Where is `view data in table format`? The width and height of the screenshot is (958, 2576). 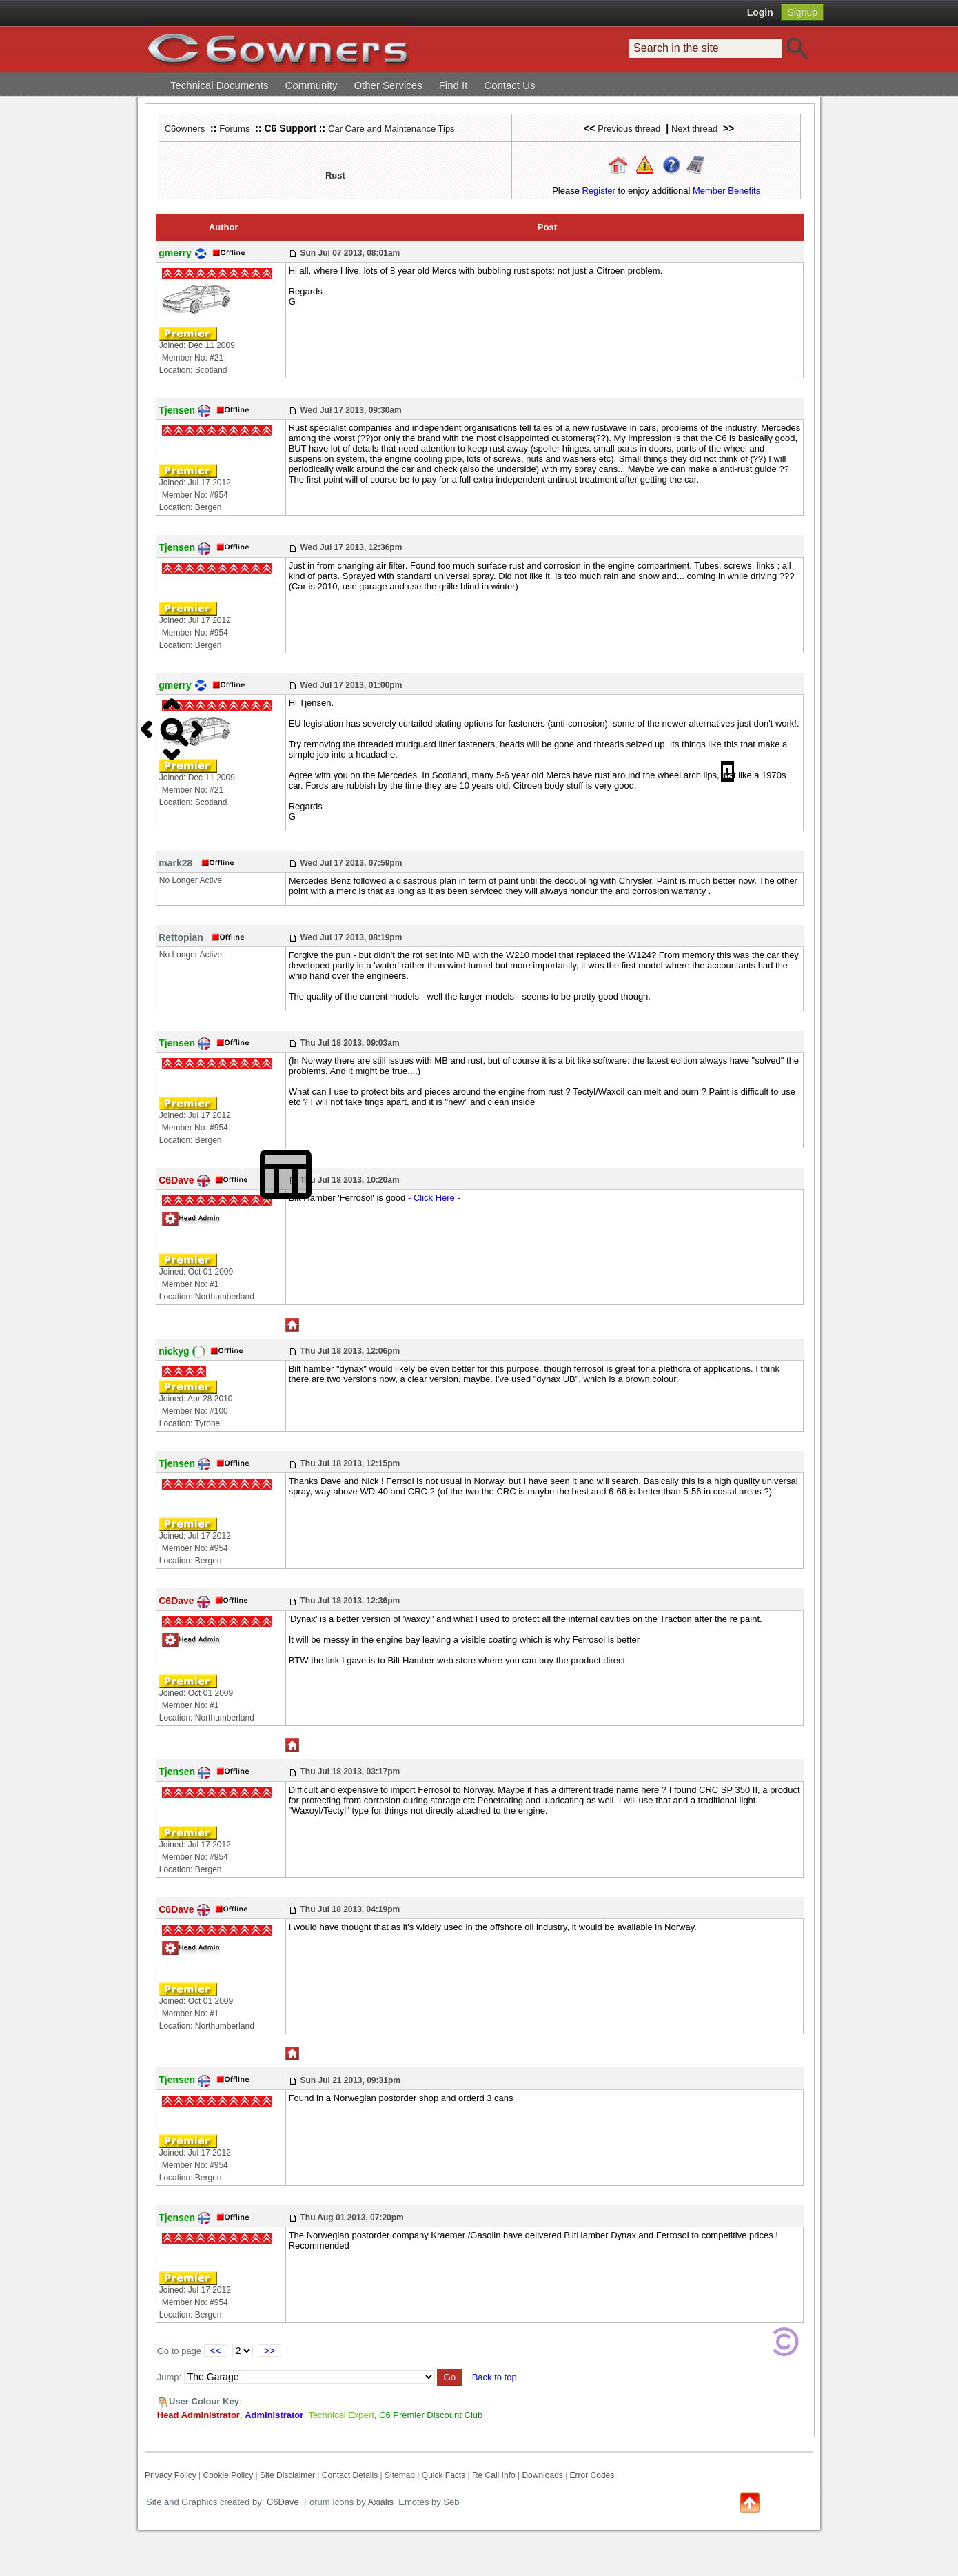 view data in table format is located at coordinates (284, 1174).